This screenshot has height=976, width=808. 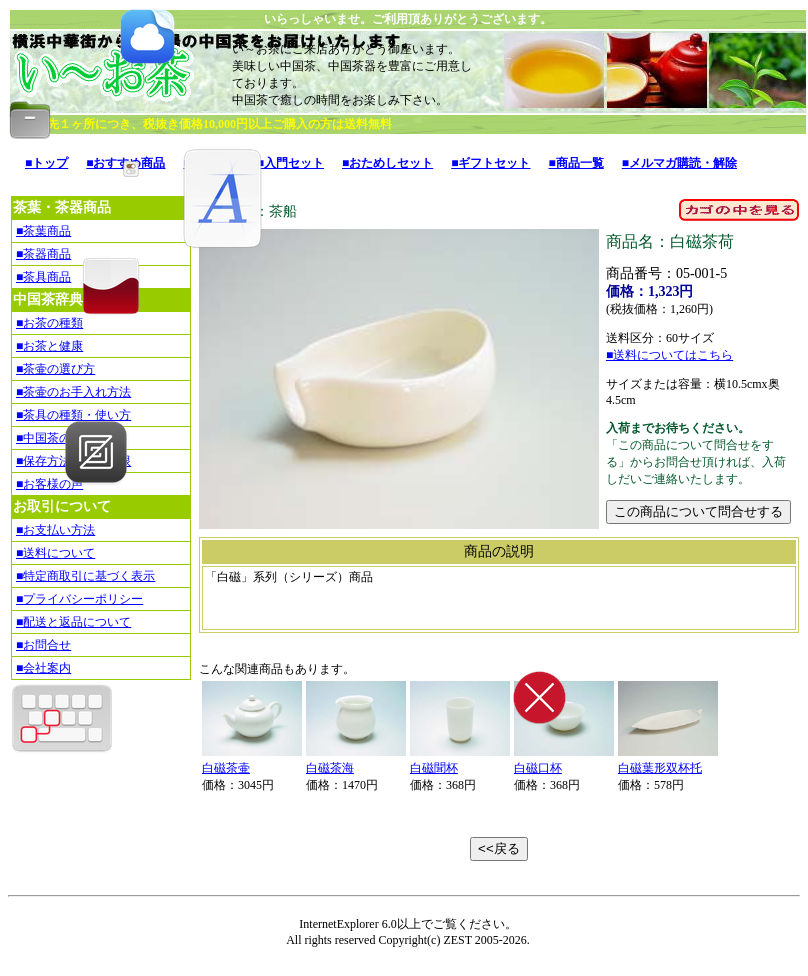 What do you see at coordinates (147, 36) in the screenshot?
I see `manage web apps and progressive web applications` at bounding box center [147, 36].